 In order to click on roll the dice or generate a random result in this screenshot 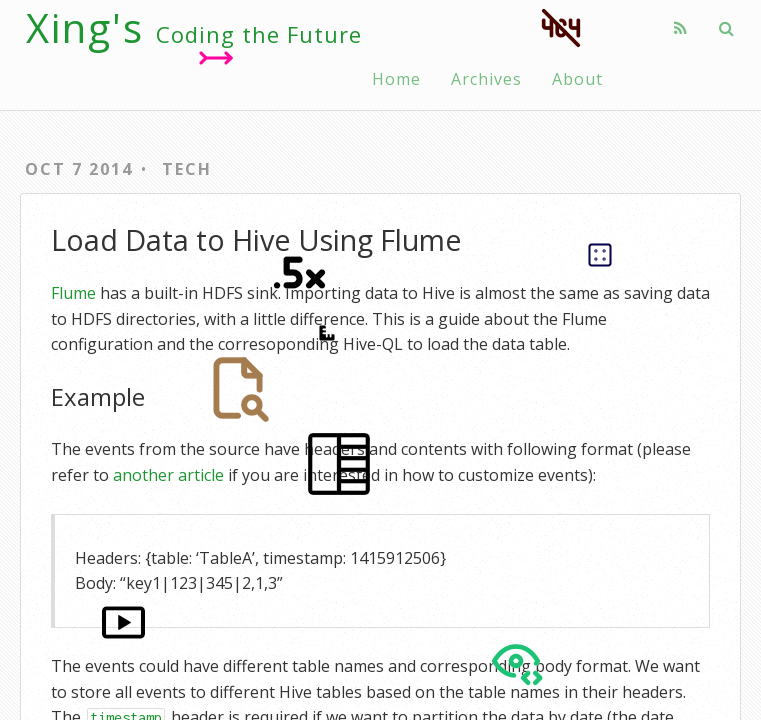, I will do `click(600, 255)`.